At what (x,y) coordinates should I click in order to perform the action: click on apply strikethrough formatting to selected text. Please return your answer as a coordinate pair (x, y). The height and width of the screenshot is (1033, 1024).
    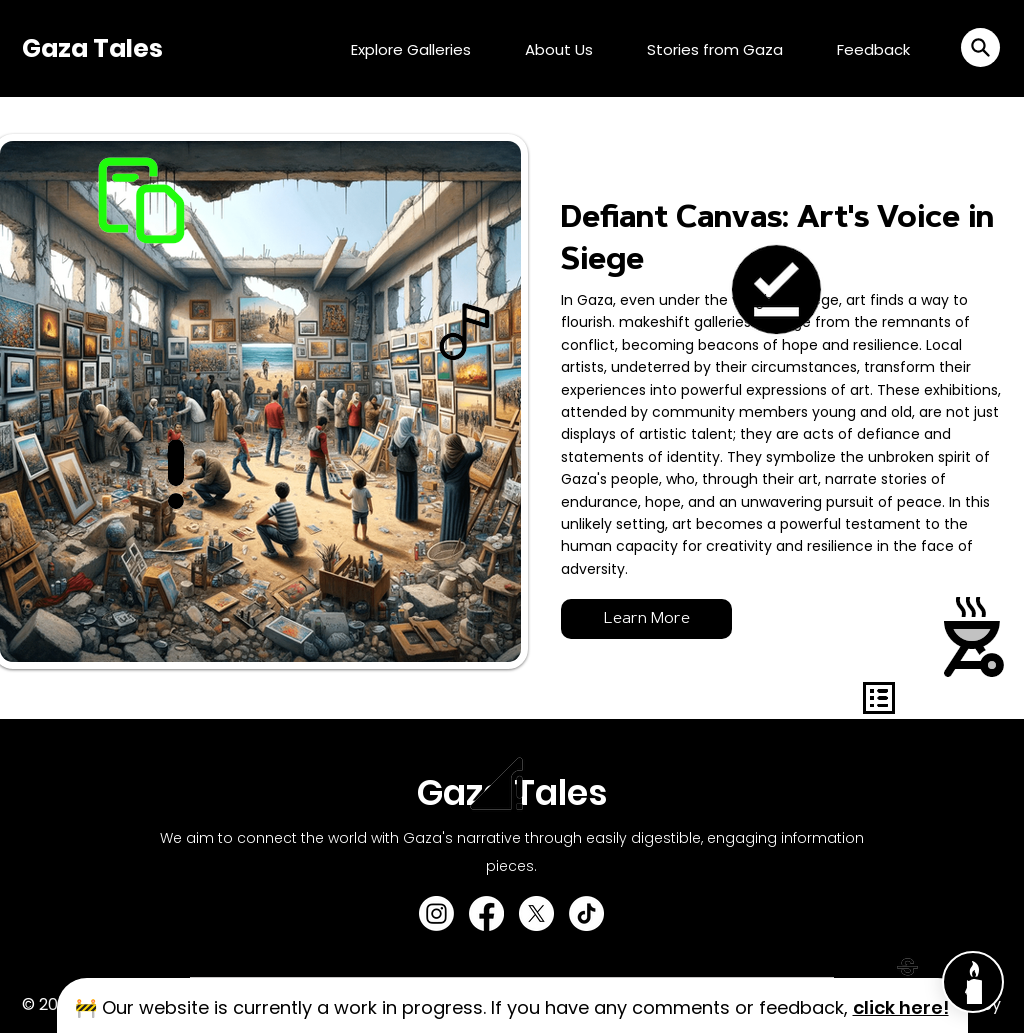
    Looking at the image, I should click on (907, 968).